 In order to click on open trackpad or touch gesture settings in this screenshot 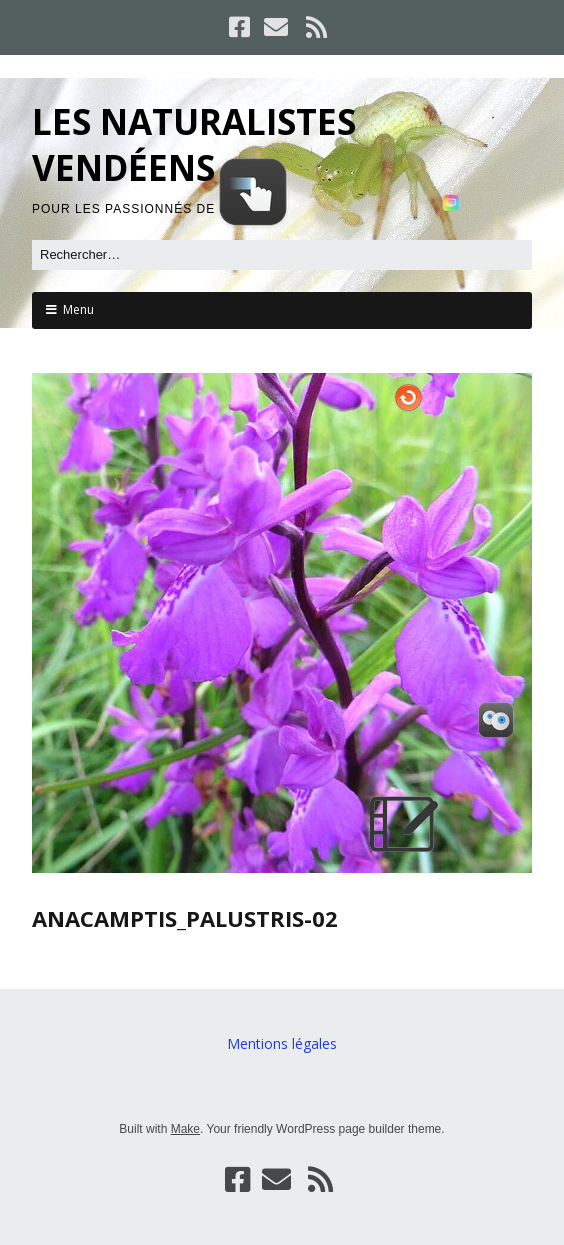, I will do `click(253, 193)`.